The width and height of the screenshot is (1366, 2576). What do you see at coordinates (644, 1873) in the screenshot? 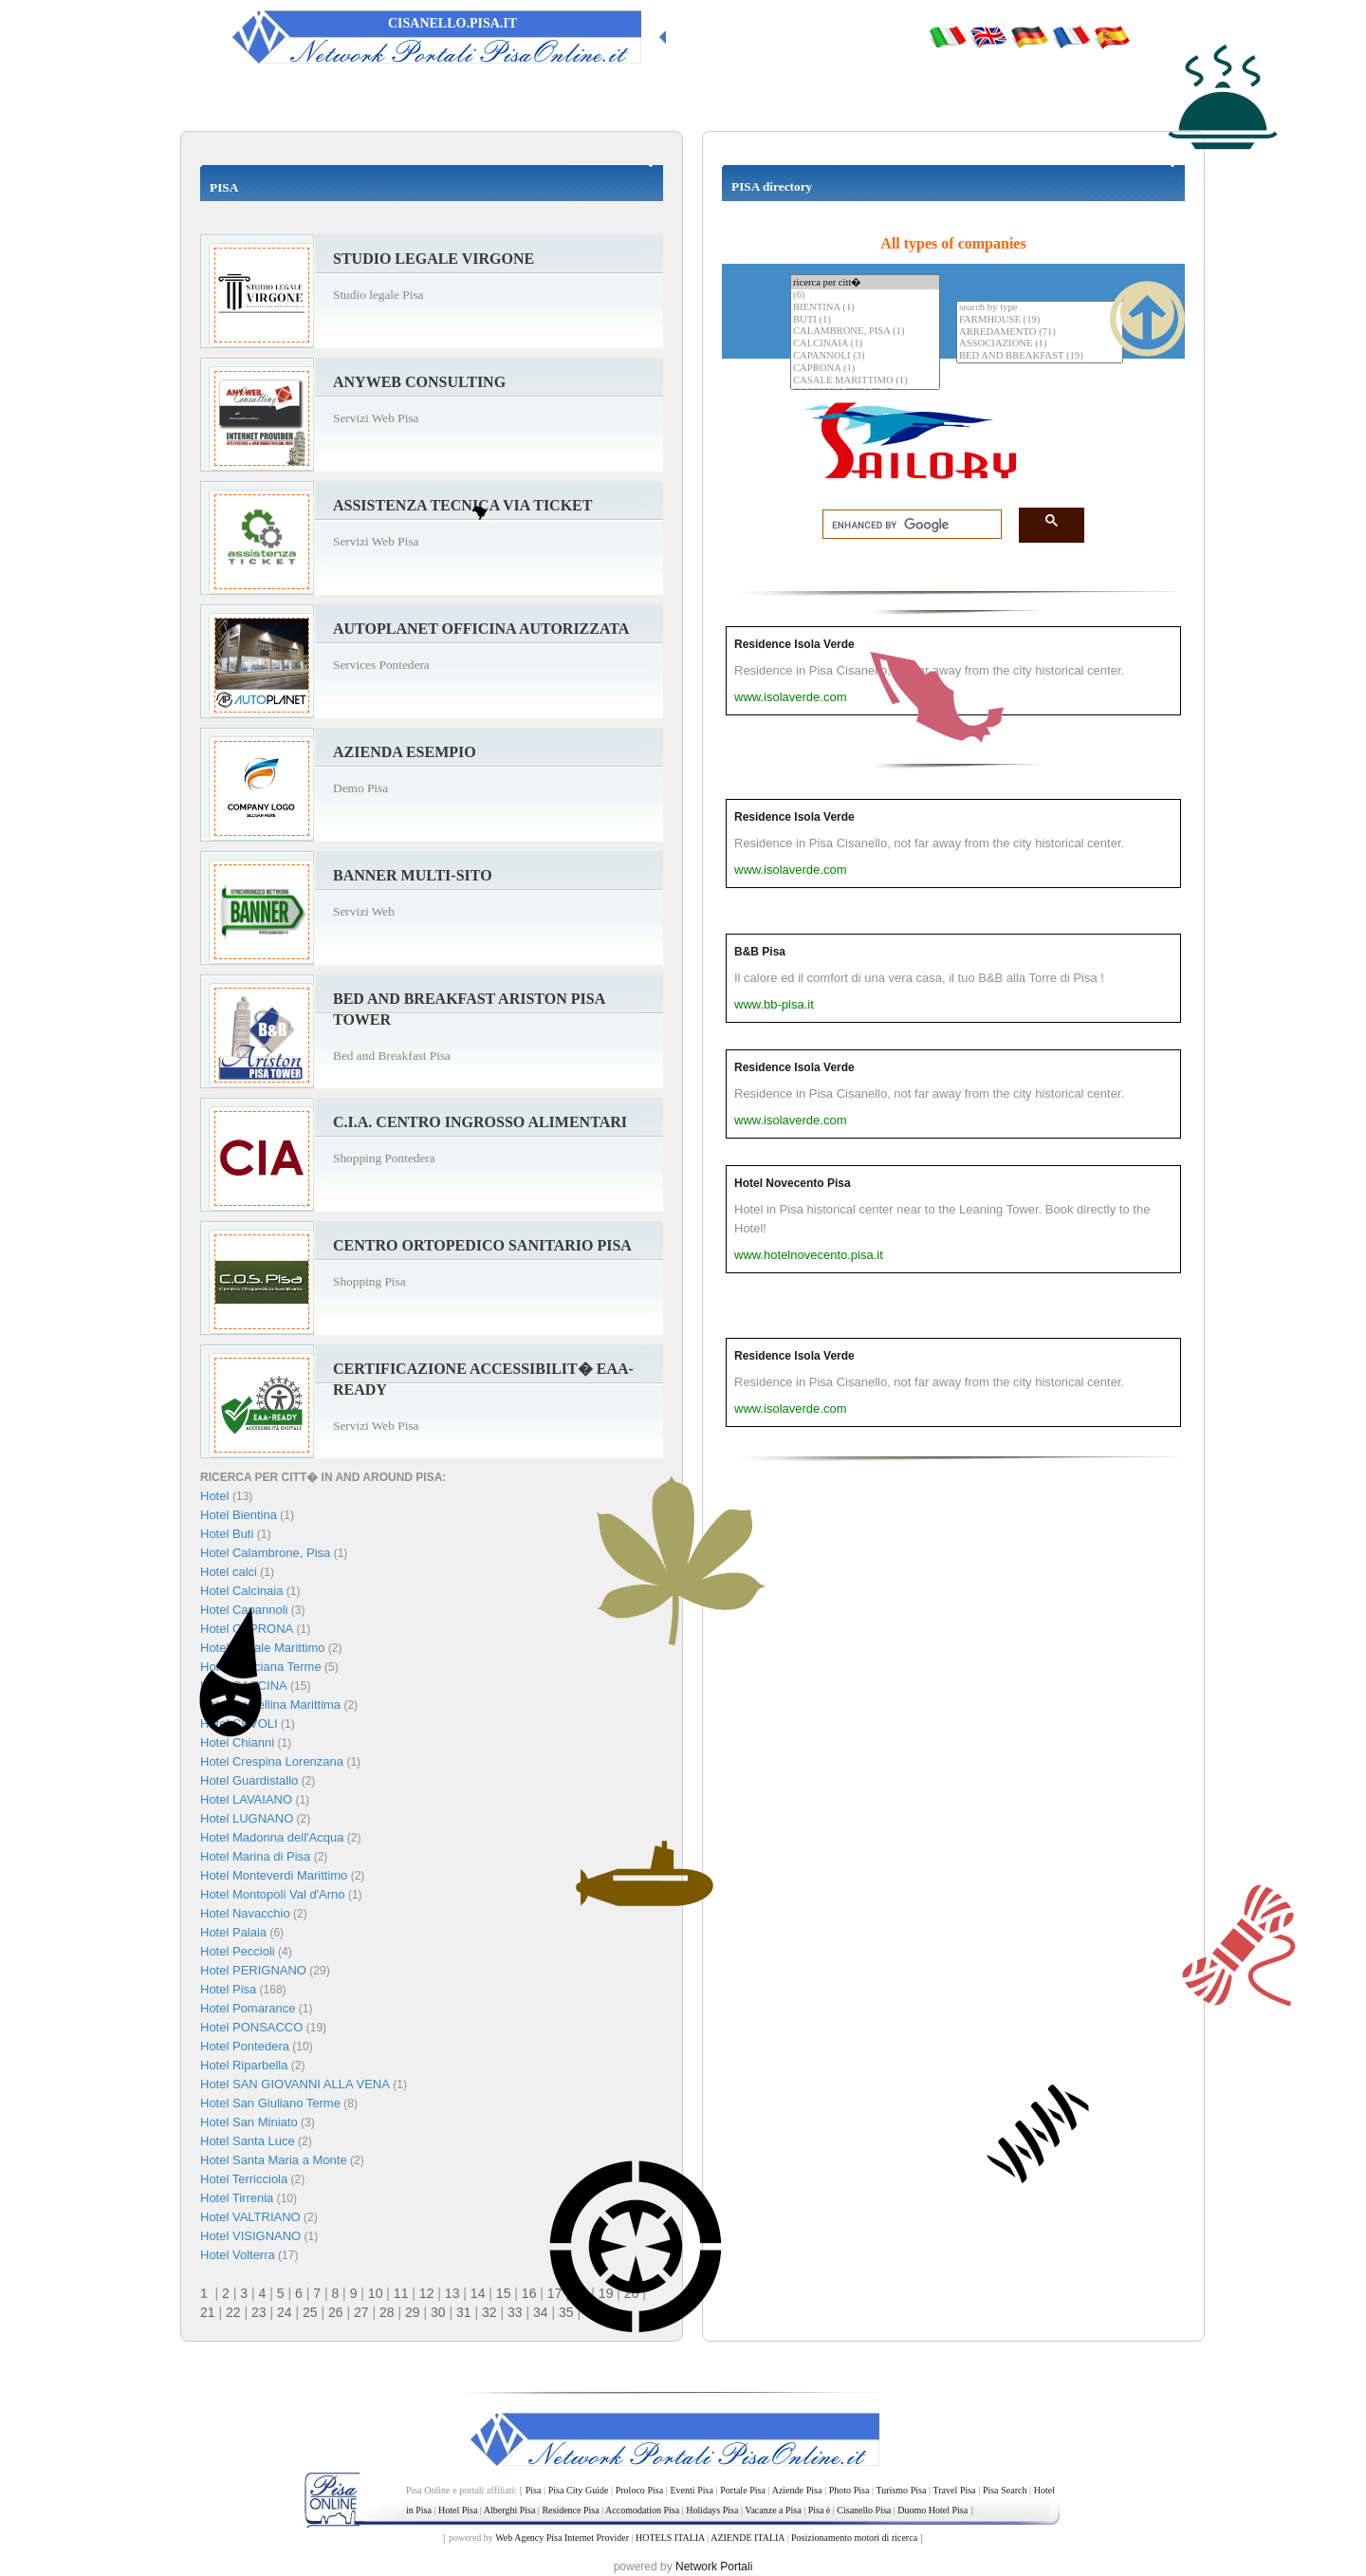
I see `navigate to submarine or underwater vessel section` at bounding box center [644, 1873].